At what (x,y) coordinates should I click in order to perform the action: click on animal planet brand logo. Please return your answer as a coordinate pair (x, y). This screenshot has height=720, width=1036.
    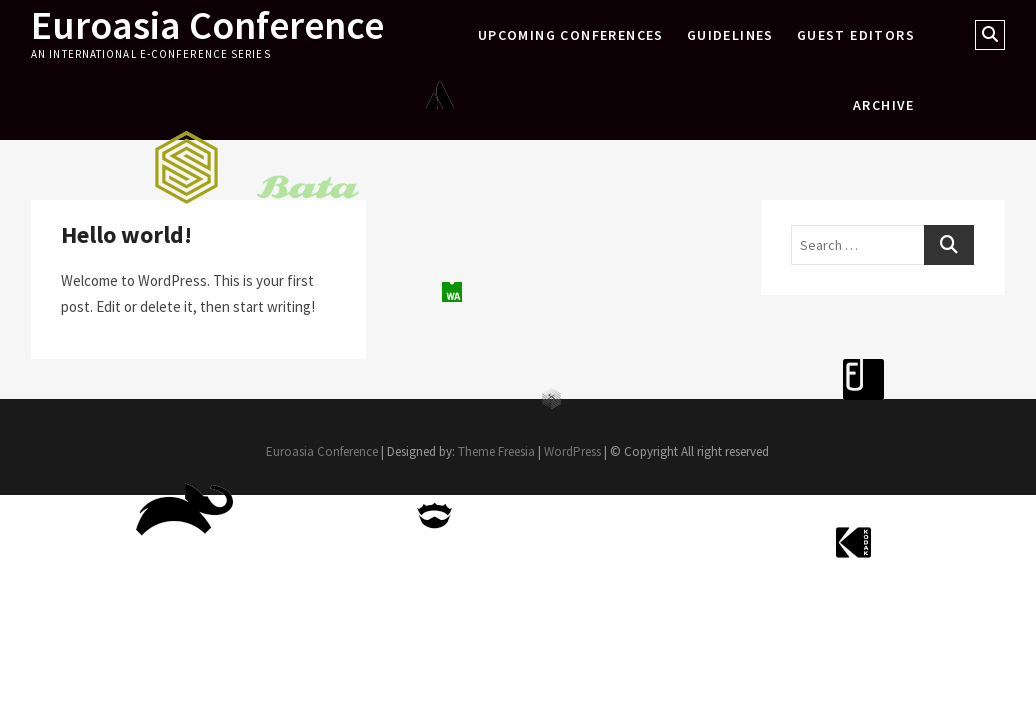
    Looking at the image, I should click on (184, 509).